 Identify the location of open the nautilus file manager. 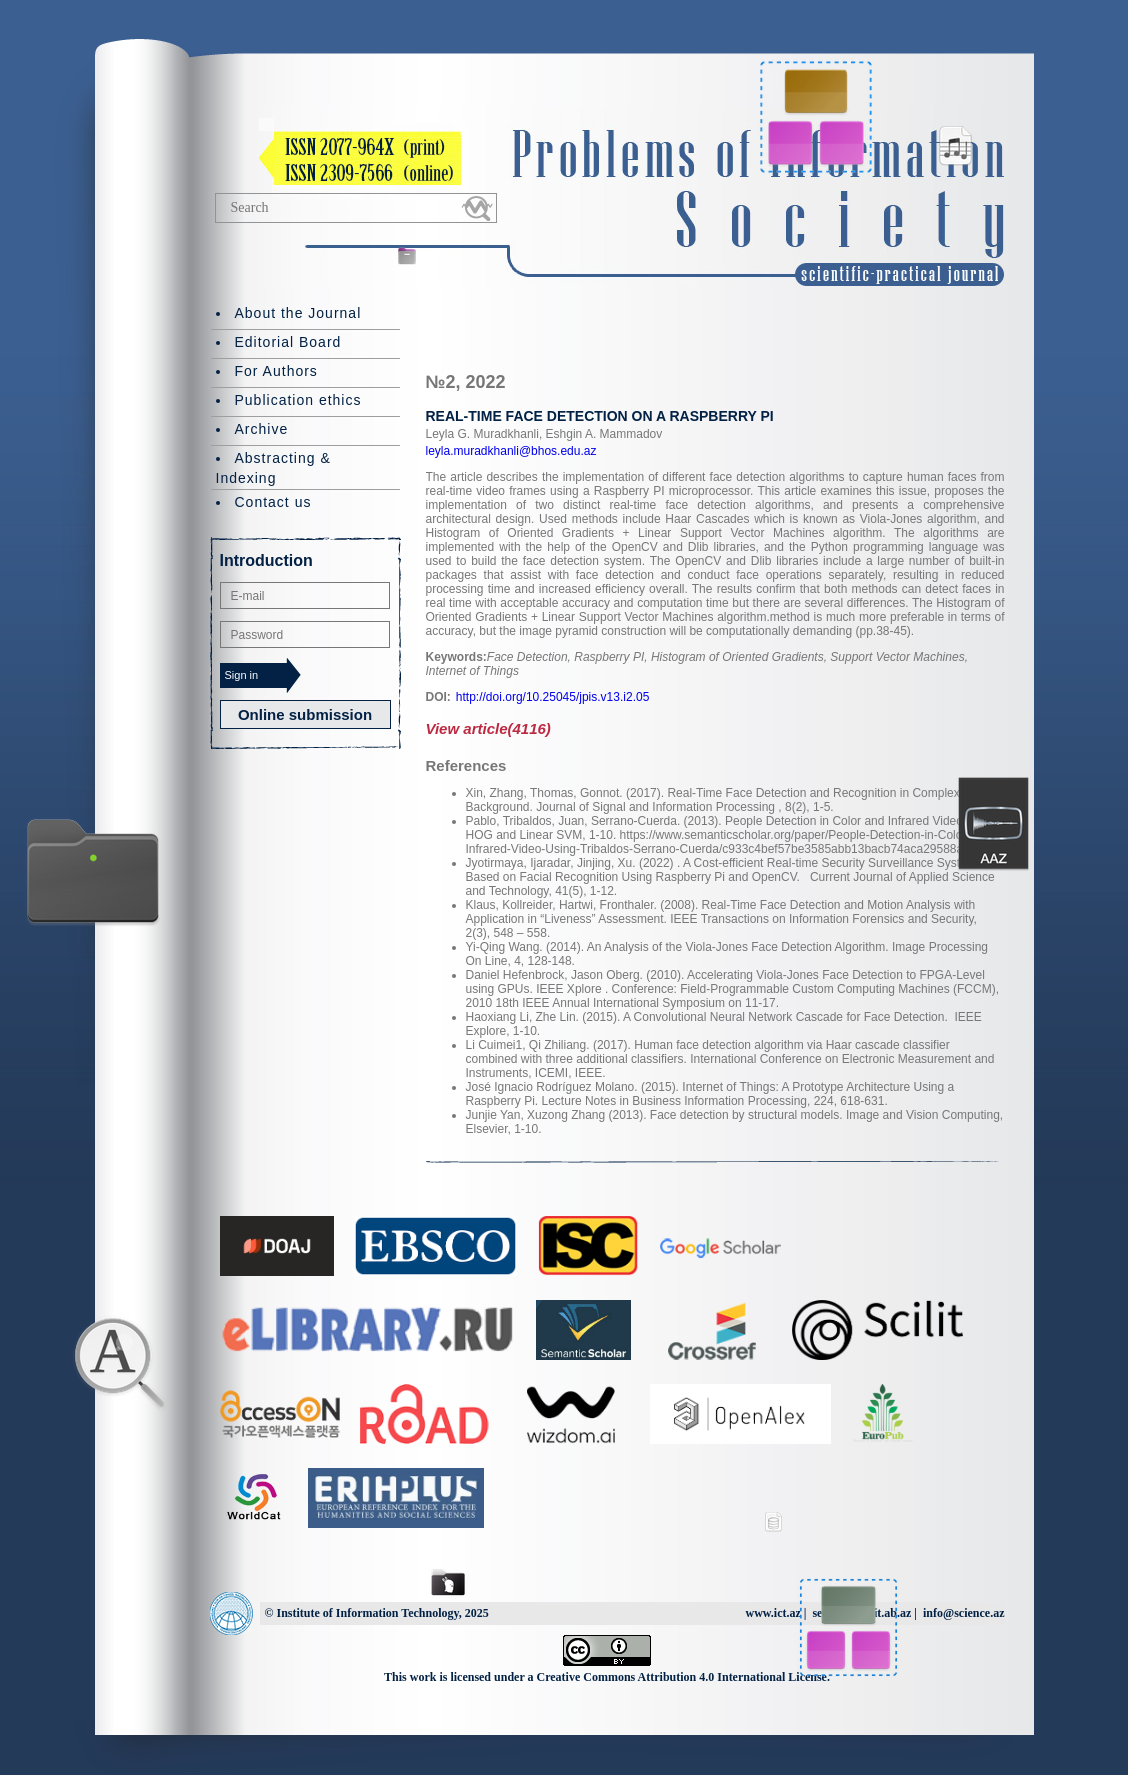
(407, 256).